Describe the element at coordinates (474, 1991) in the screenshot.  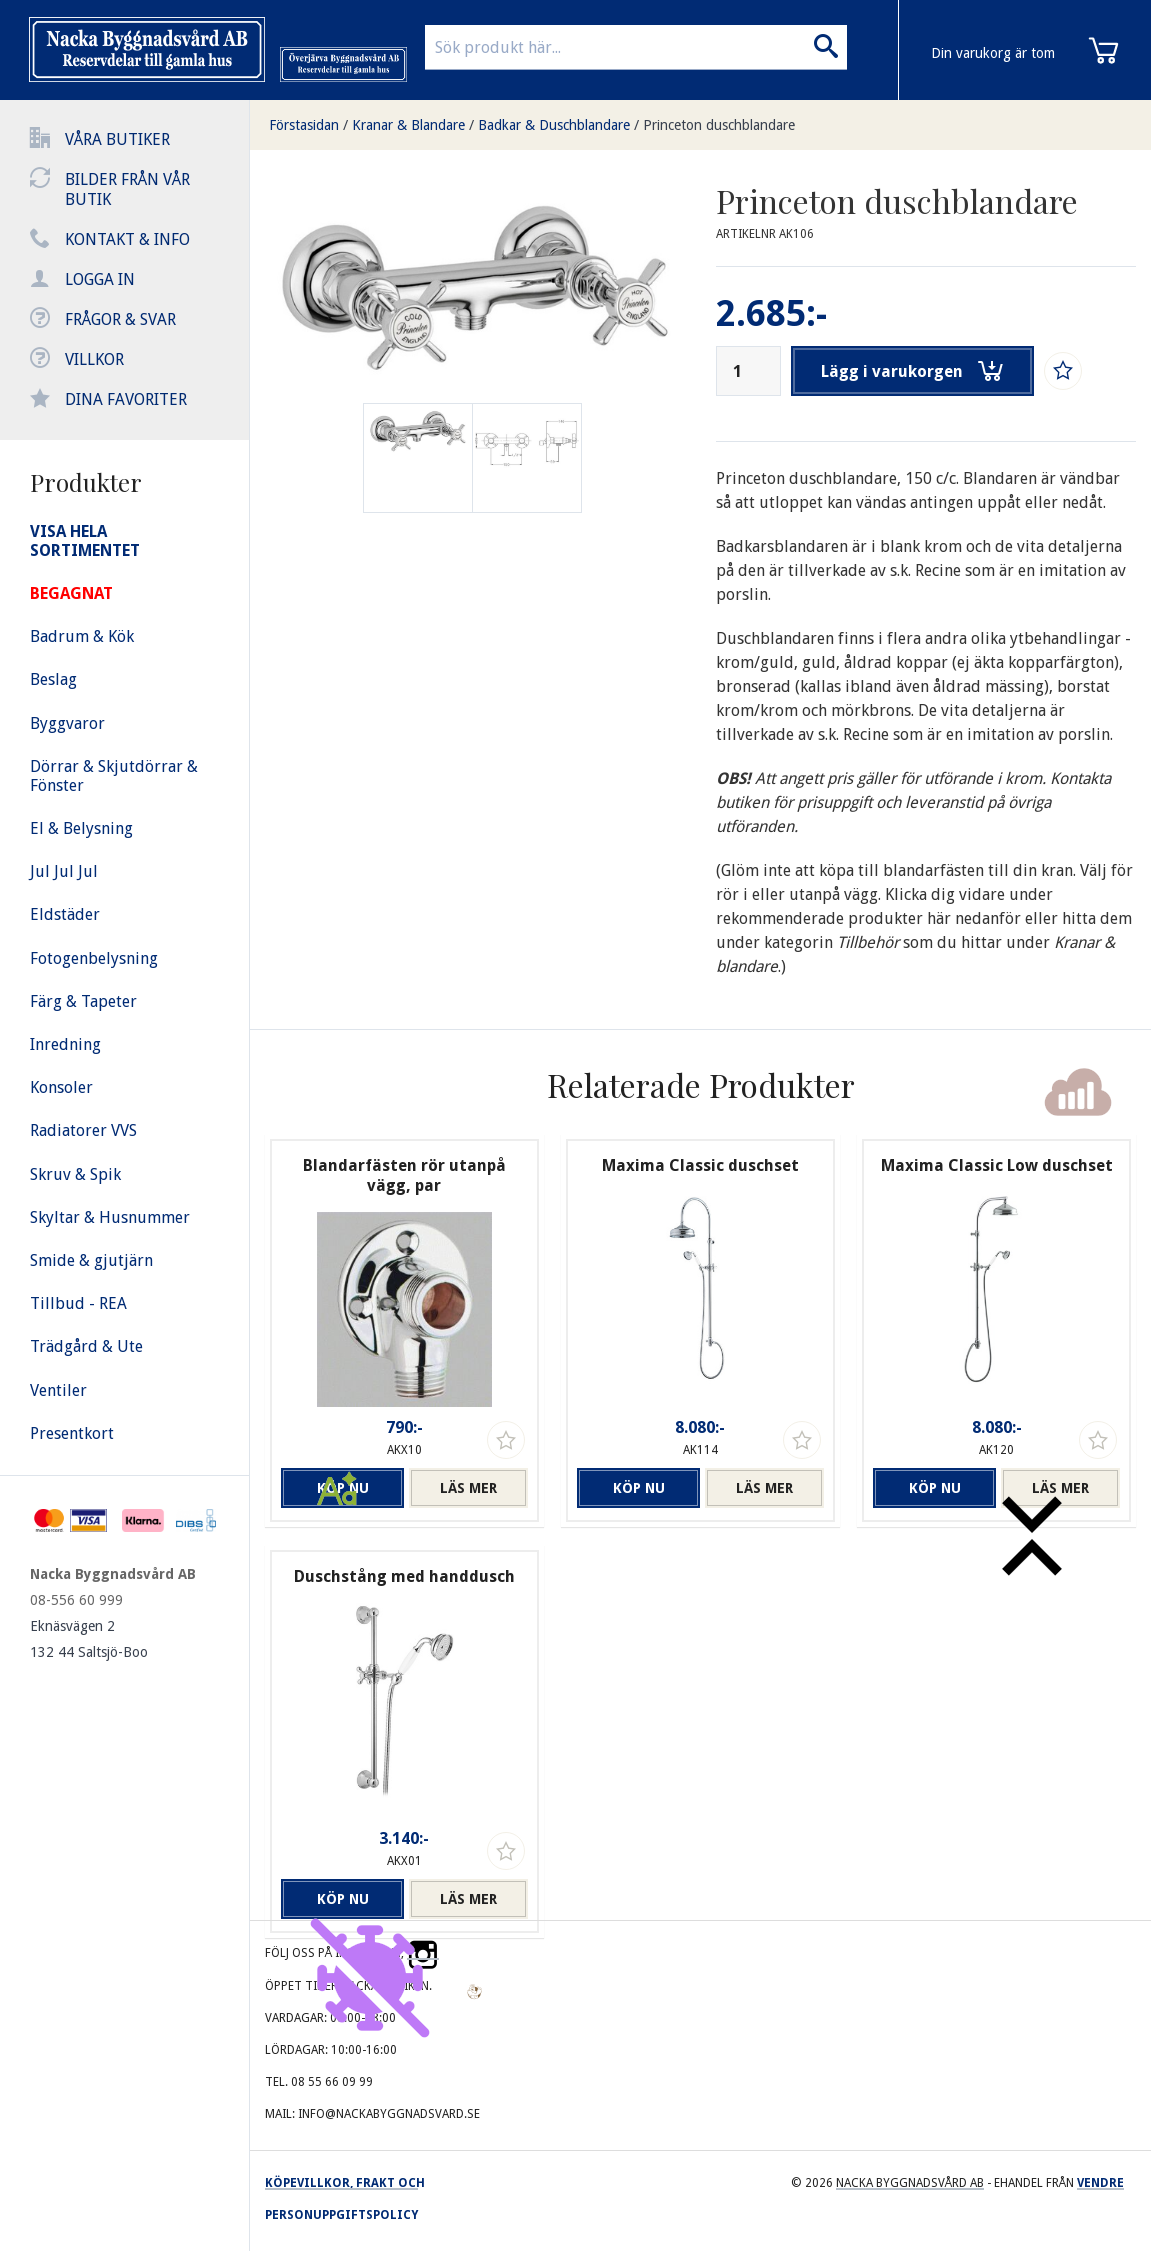
I see `the red yeti brand logo` at that location.